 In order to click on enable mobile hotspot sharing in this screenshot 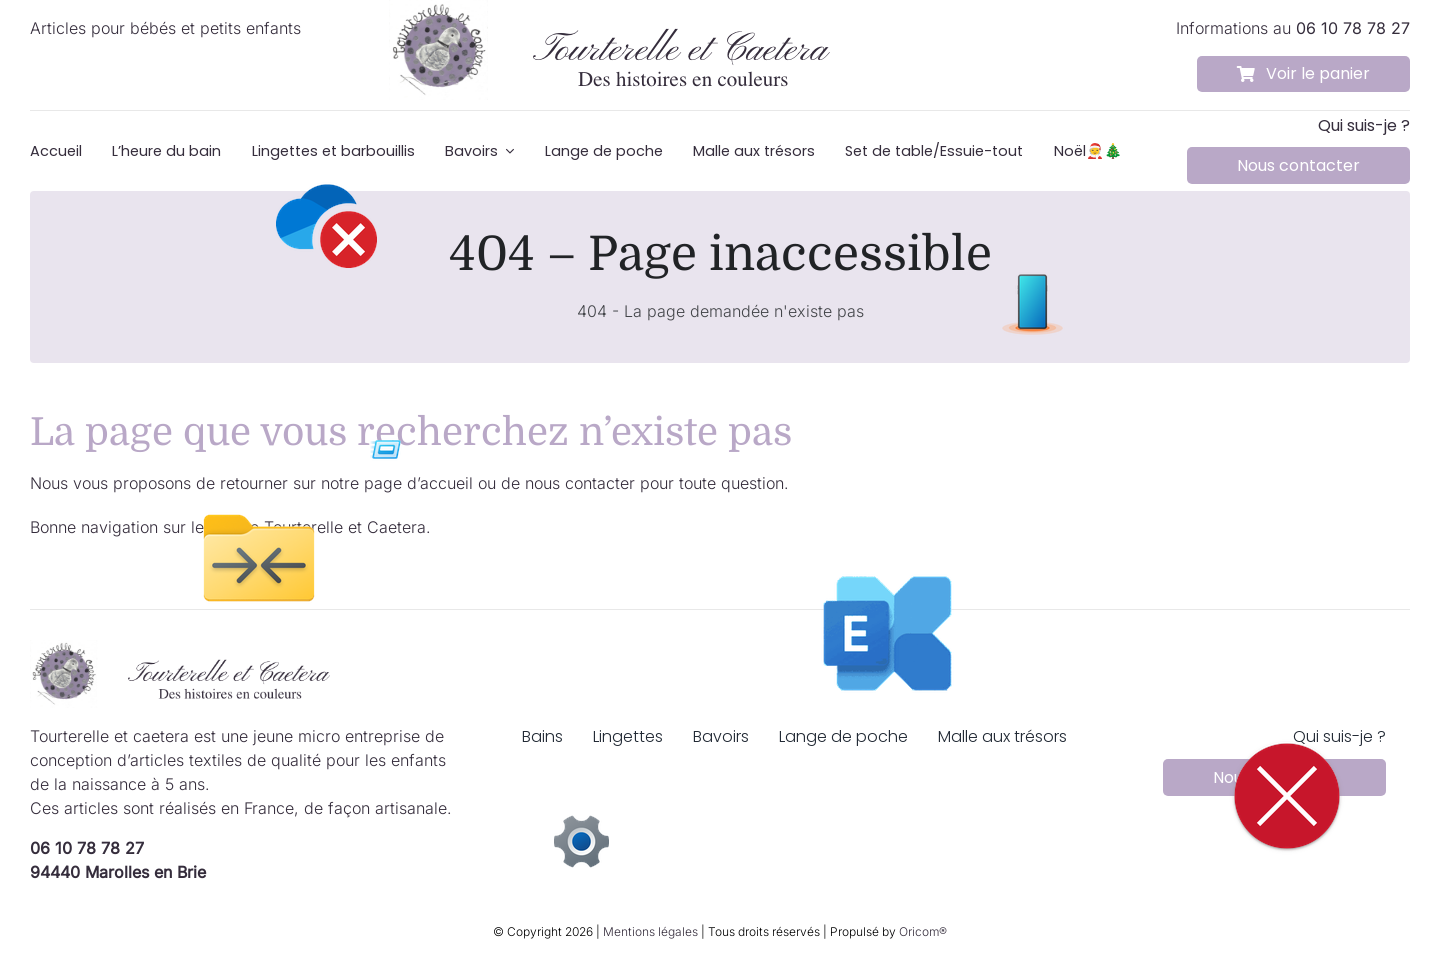, I will do `click(1032, 304)`.